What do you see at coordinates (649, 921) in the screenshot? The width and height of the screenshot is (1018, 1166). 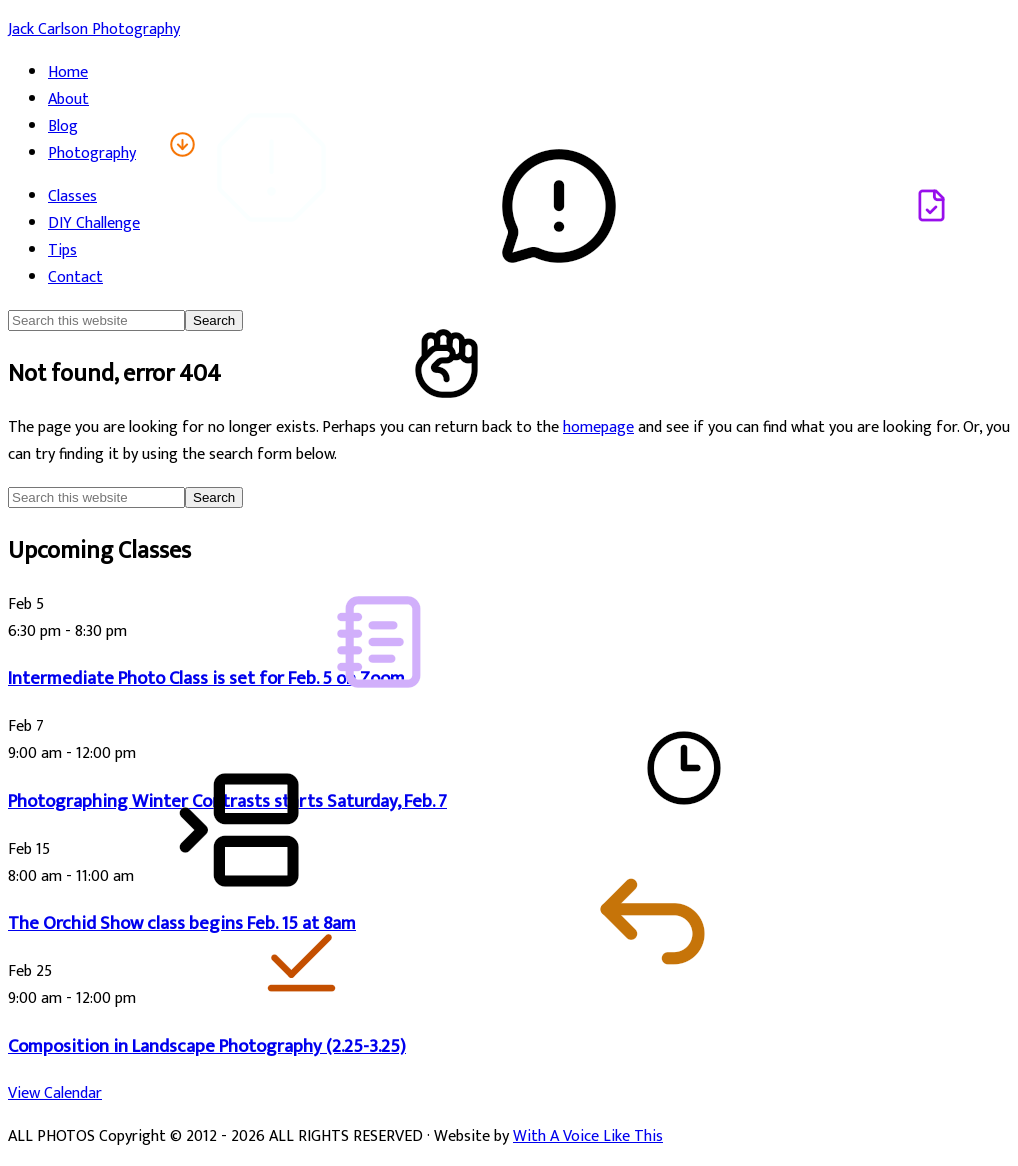 I see `undo the last action` at bounding box center [649, 921].